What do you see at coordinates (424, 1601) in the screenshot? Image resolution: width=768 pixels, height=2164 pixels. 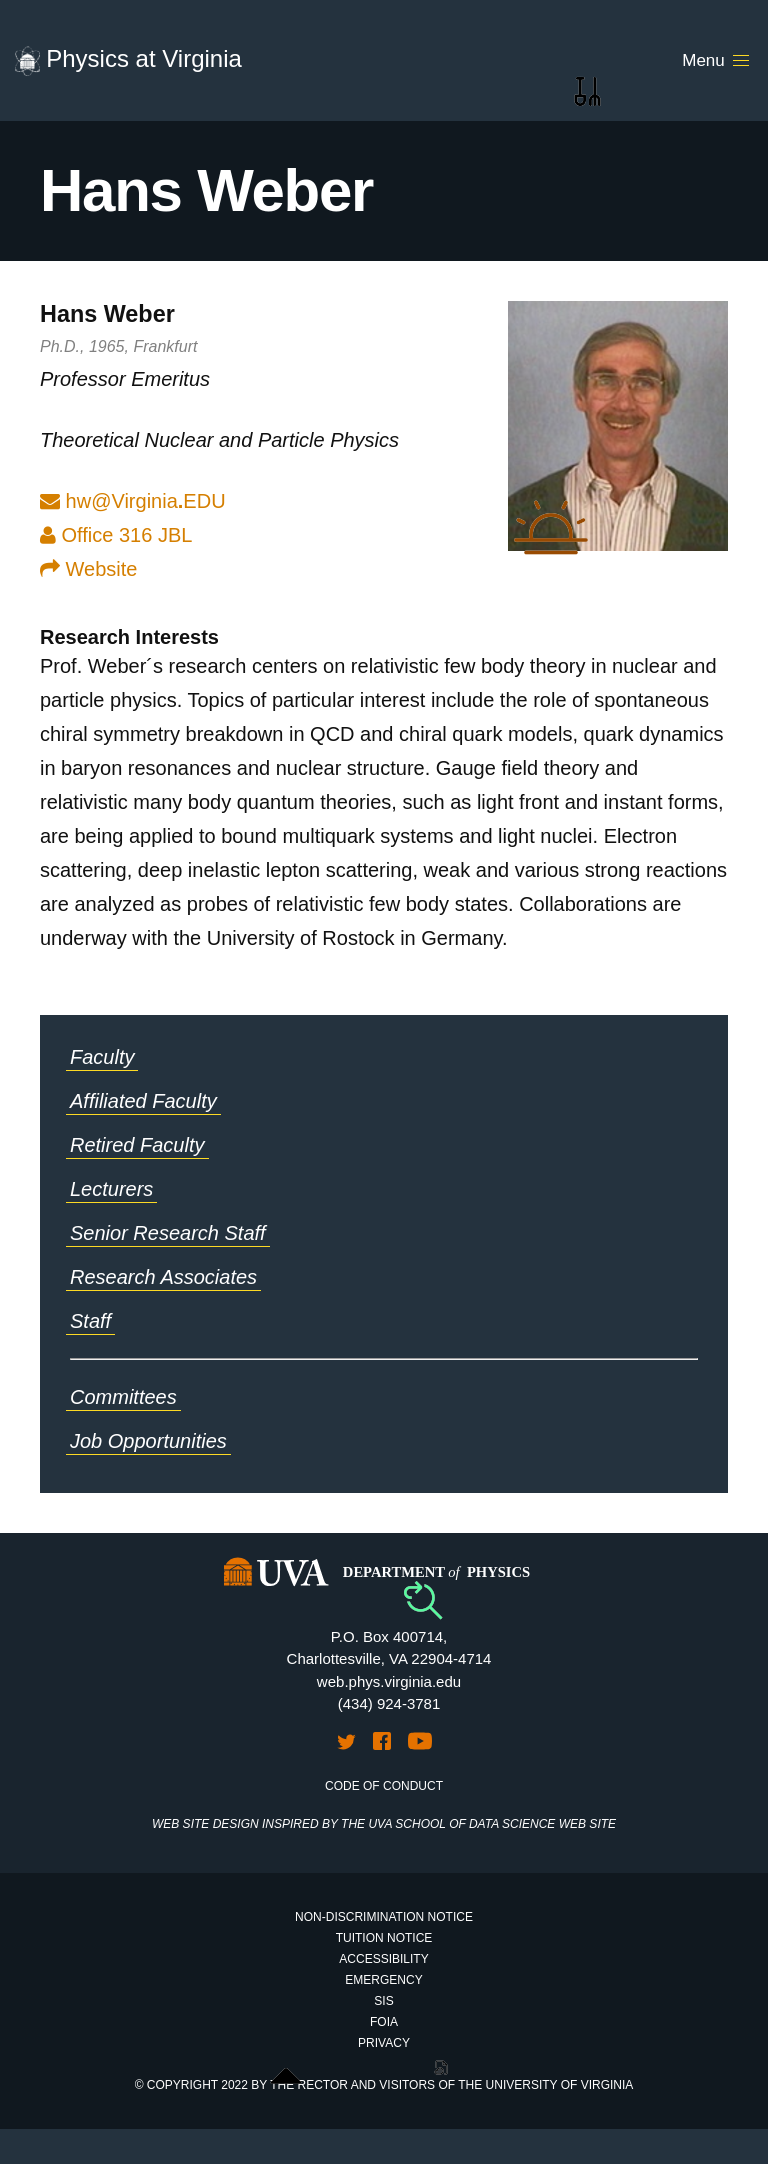 I see `go to search panel` at bounding box center [424, 1601].